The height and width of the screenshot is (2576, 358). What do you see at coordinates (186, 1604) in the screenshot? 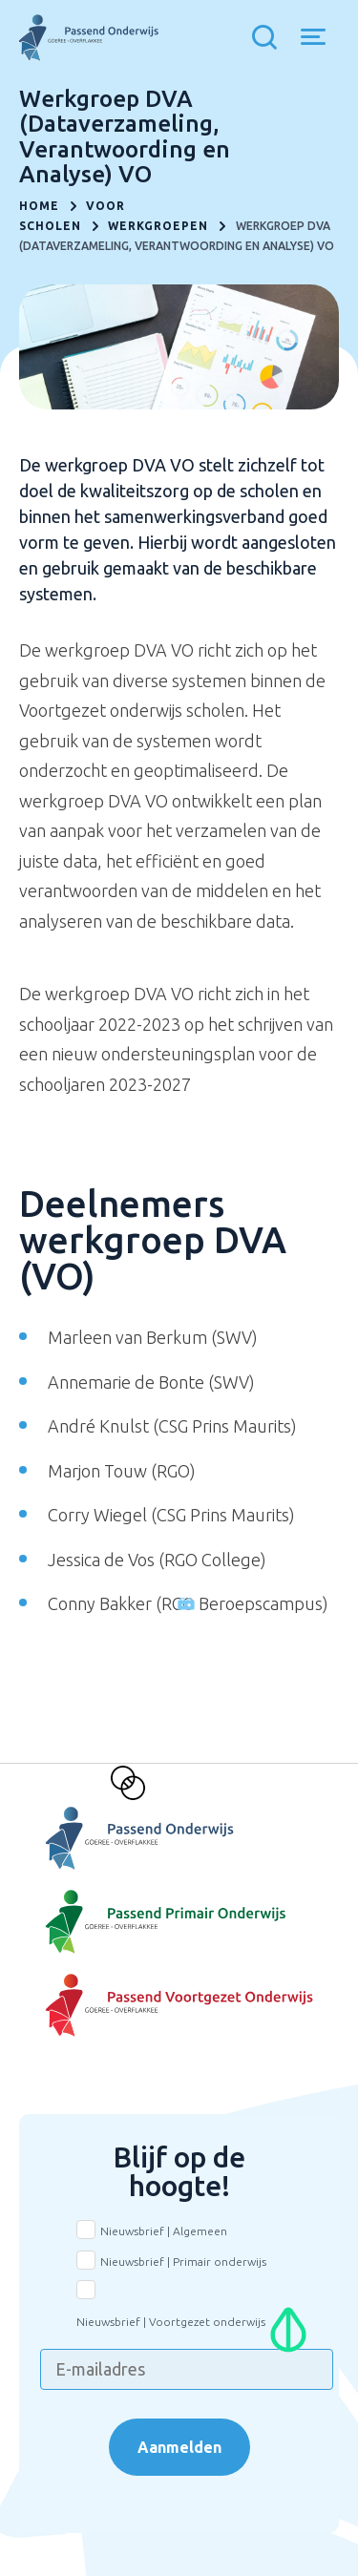
I see `check vehicle battery status` at bounding box center [186, 1604].